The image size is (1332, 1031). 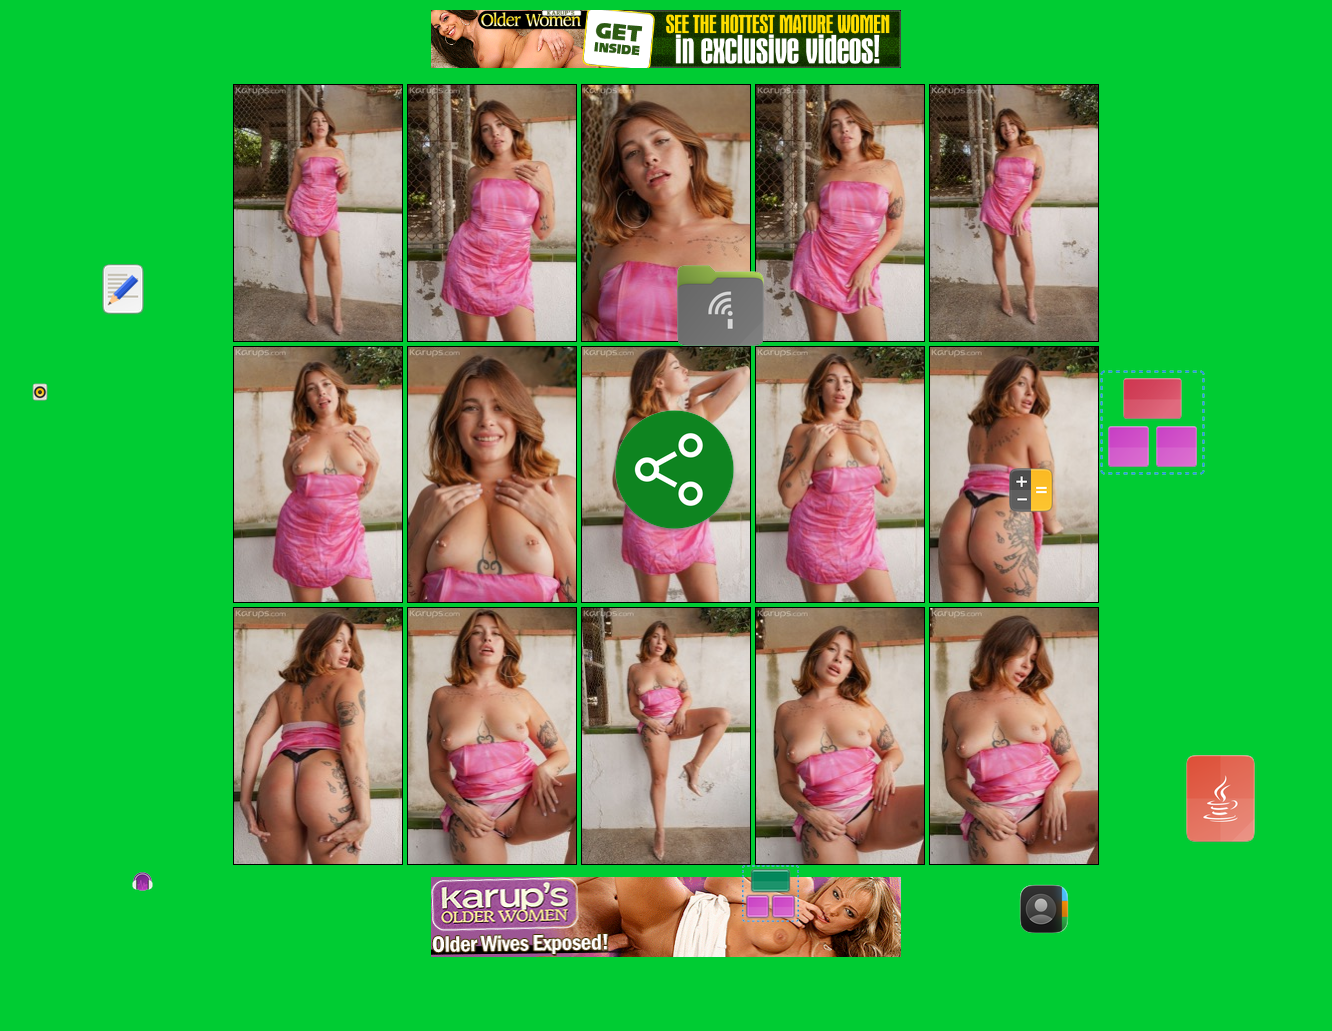 What do you see at coordinates (1044, 909) in the screenshot?
I see `open the contacts app` at bounding box center [1044, 909].